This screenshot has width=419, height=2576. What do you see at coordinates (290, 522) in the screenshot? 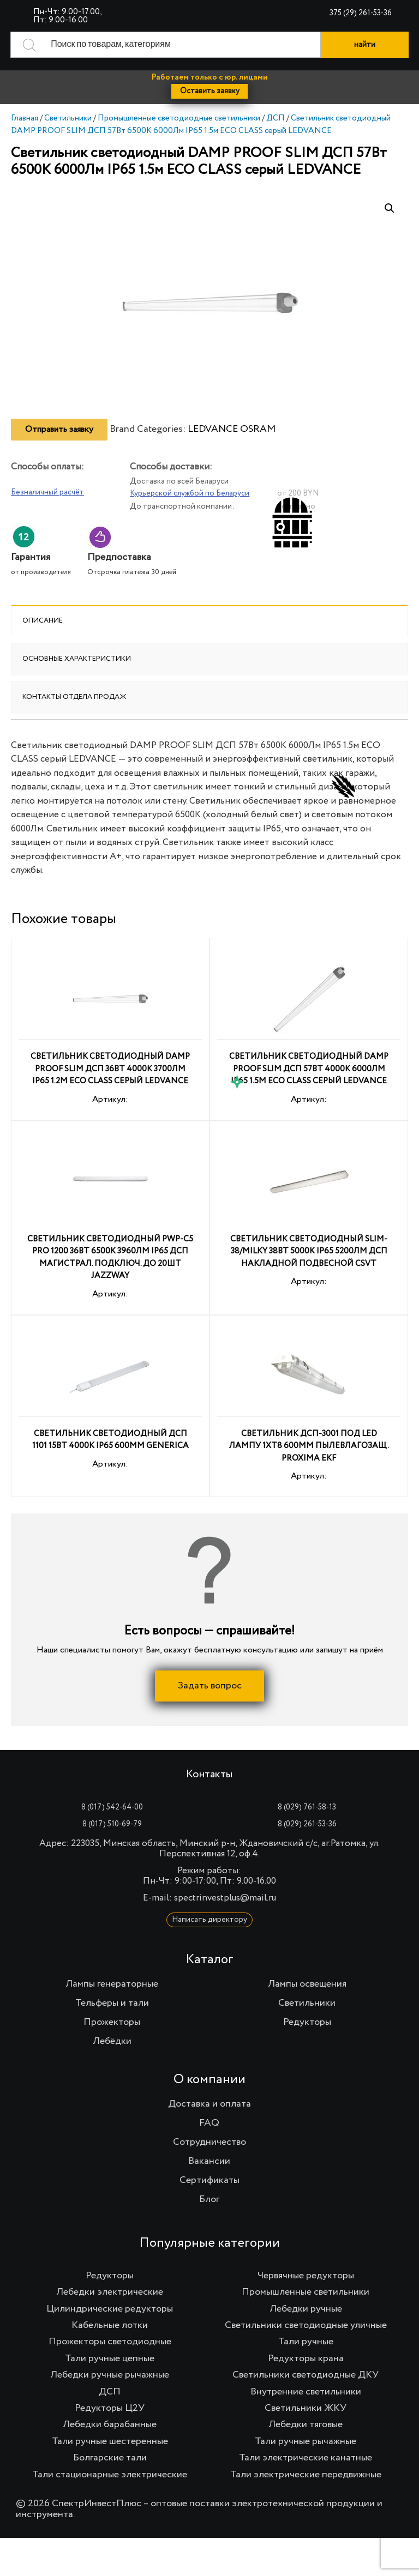
I see `enter or exit a room or building` at bounding box center [290, 522].